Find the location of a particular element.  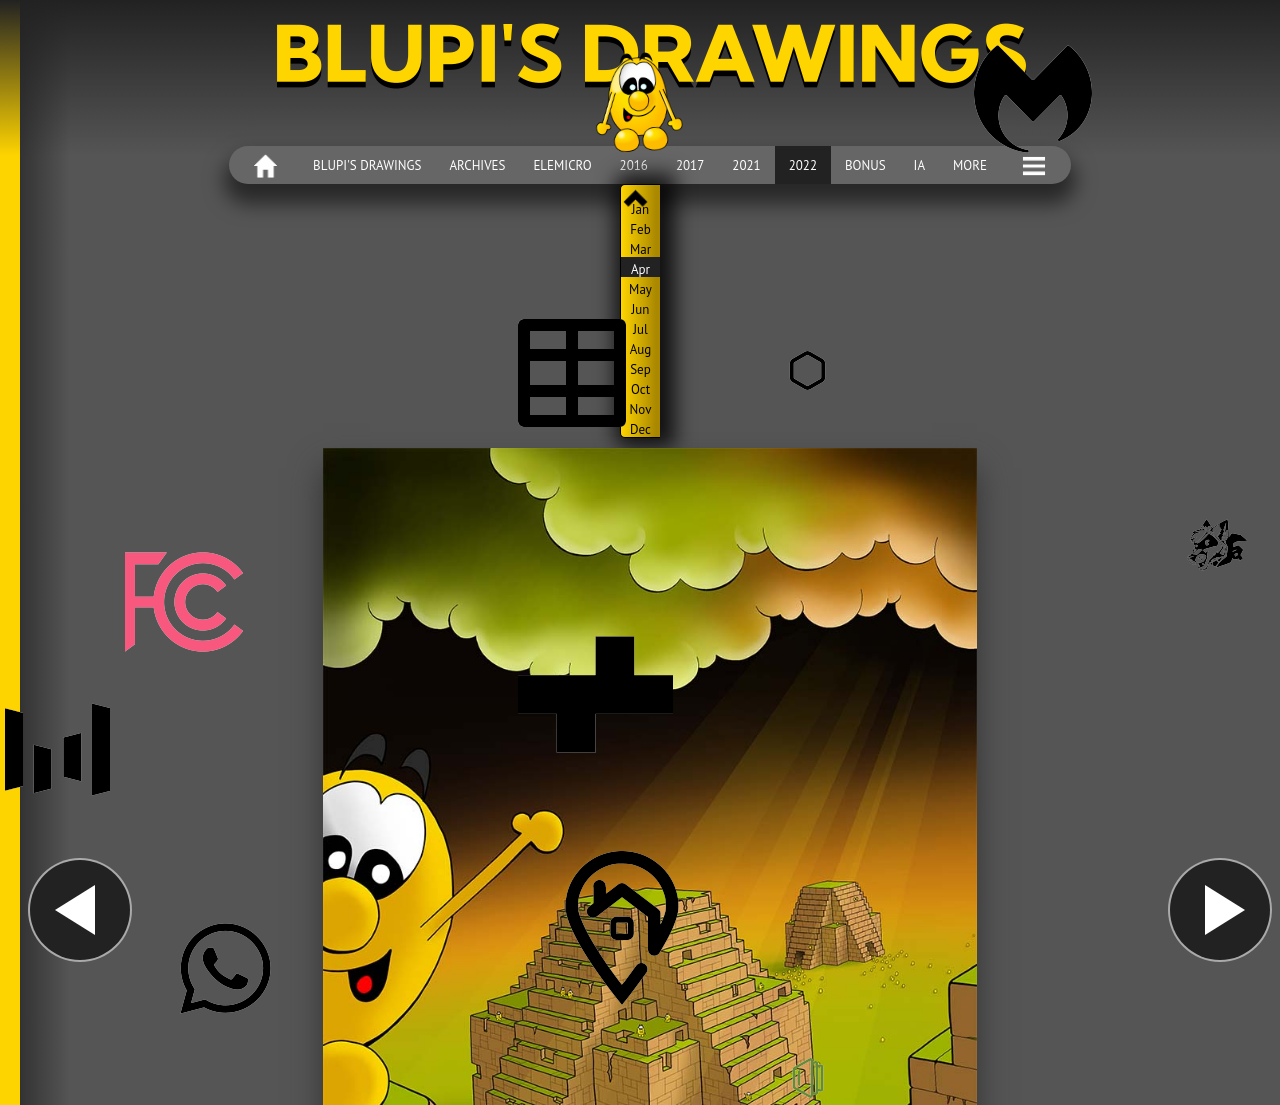

visit furaffinity website is located at coordinates (1217, 545).